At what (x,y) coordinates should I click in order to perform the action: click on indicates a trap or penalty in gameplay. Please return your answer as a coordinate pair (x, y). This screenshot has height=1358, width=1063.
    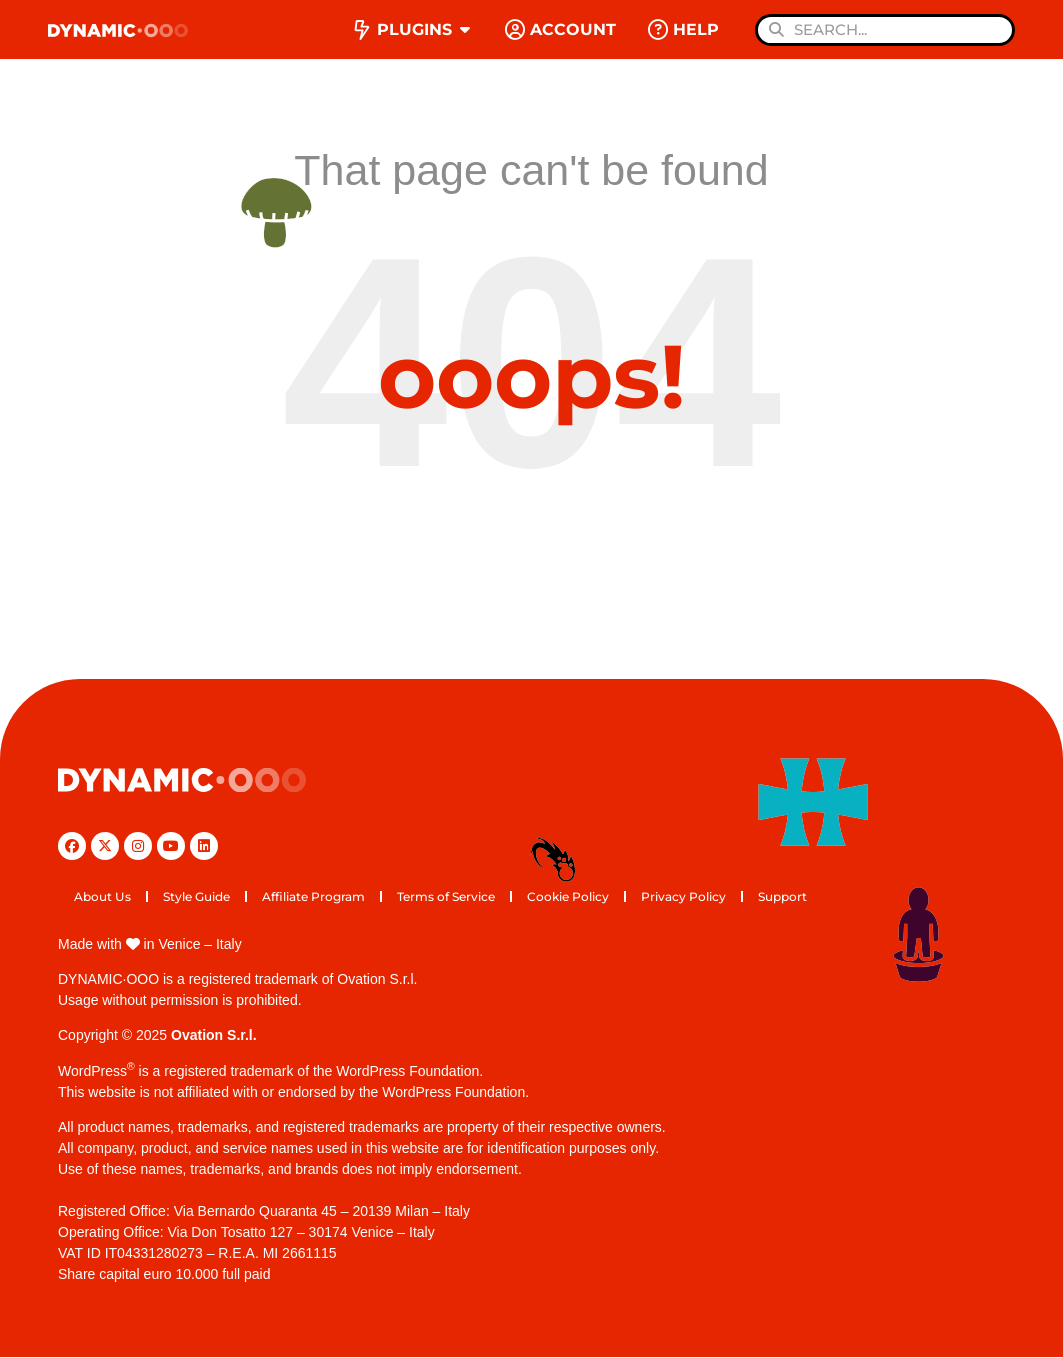
    Looking at the image, I should click on (918, 934).